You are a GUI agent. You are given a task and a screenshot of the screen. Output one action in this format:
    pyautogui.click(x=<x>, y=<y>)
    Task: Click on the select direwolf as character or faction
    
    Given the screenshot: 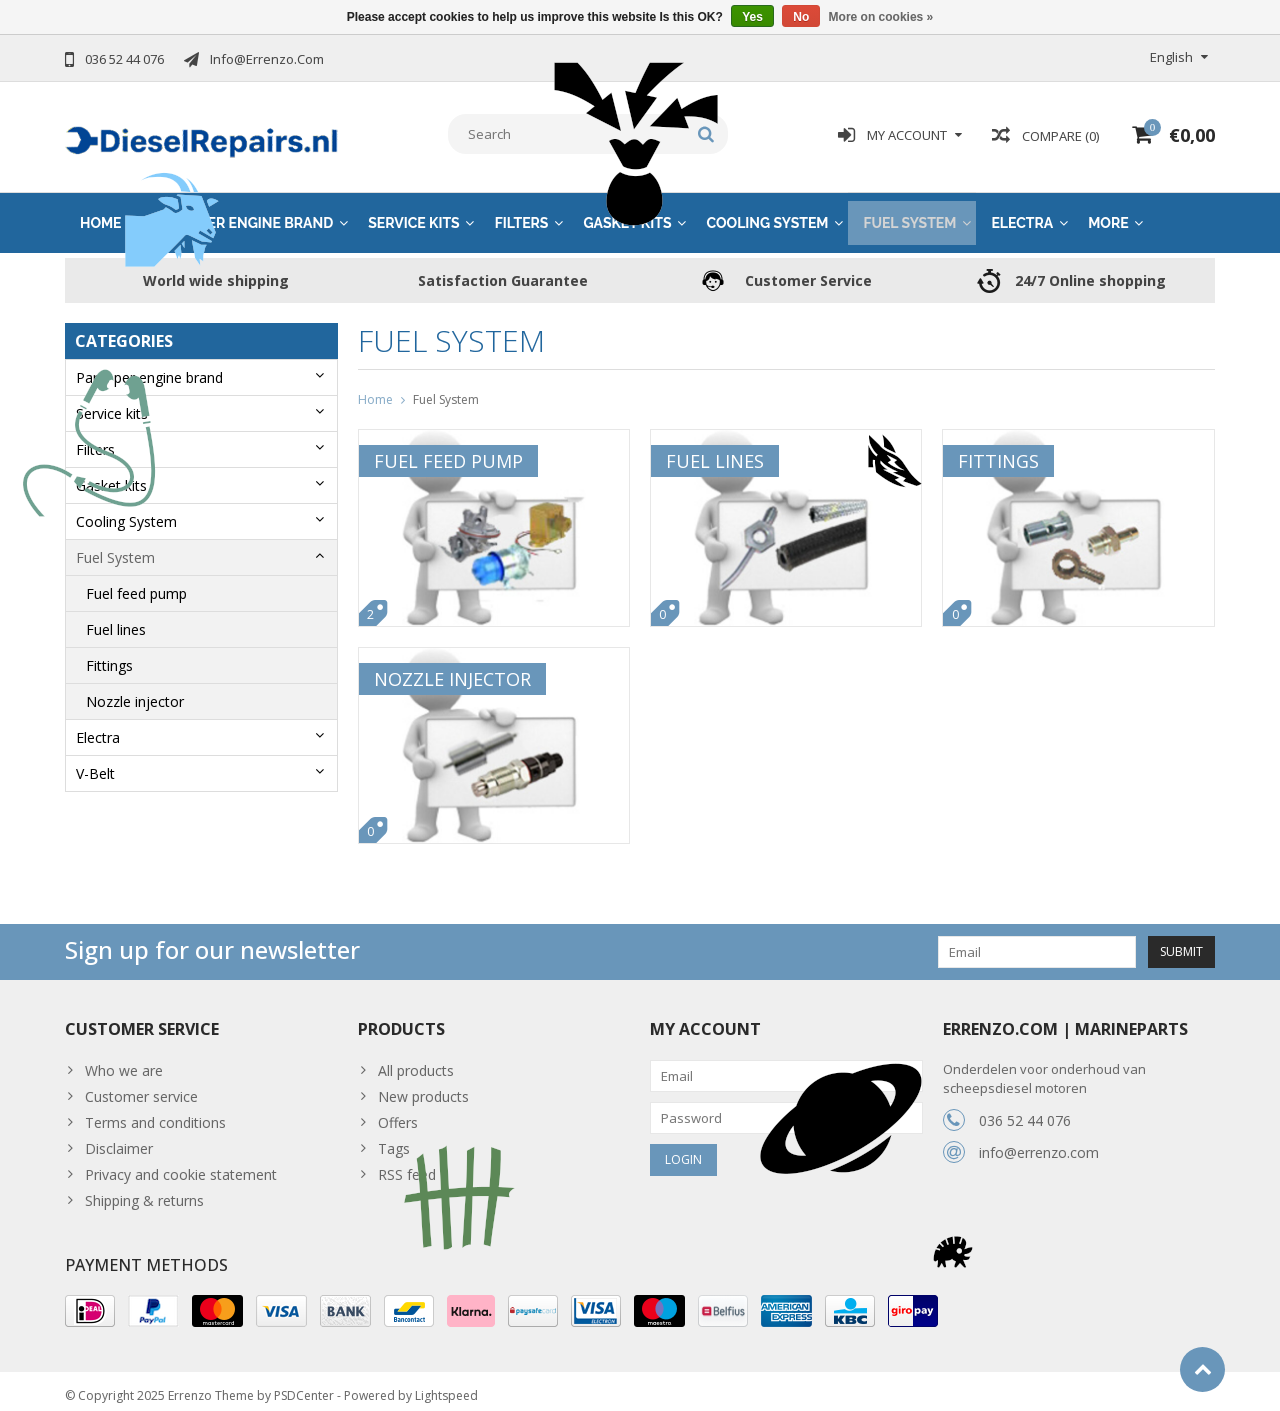 What is the action you would take?
    pyautogui.click(x=895, y=461)
    